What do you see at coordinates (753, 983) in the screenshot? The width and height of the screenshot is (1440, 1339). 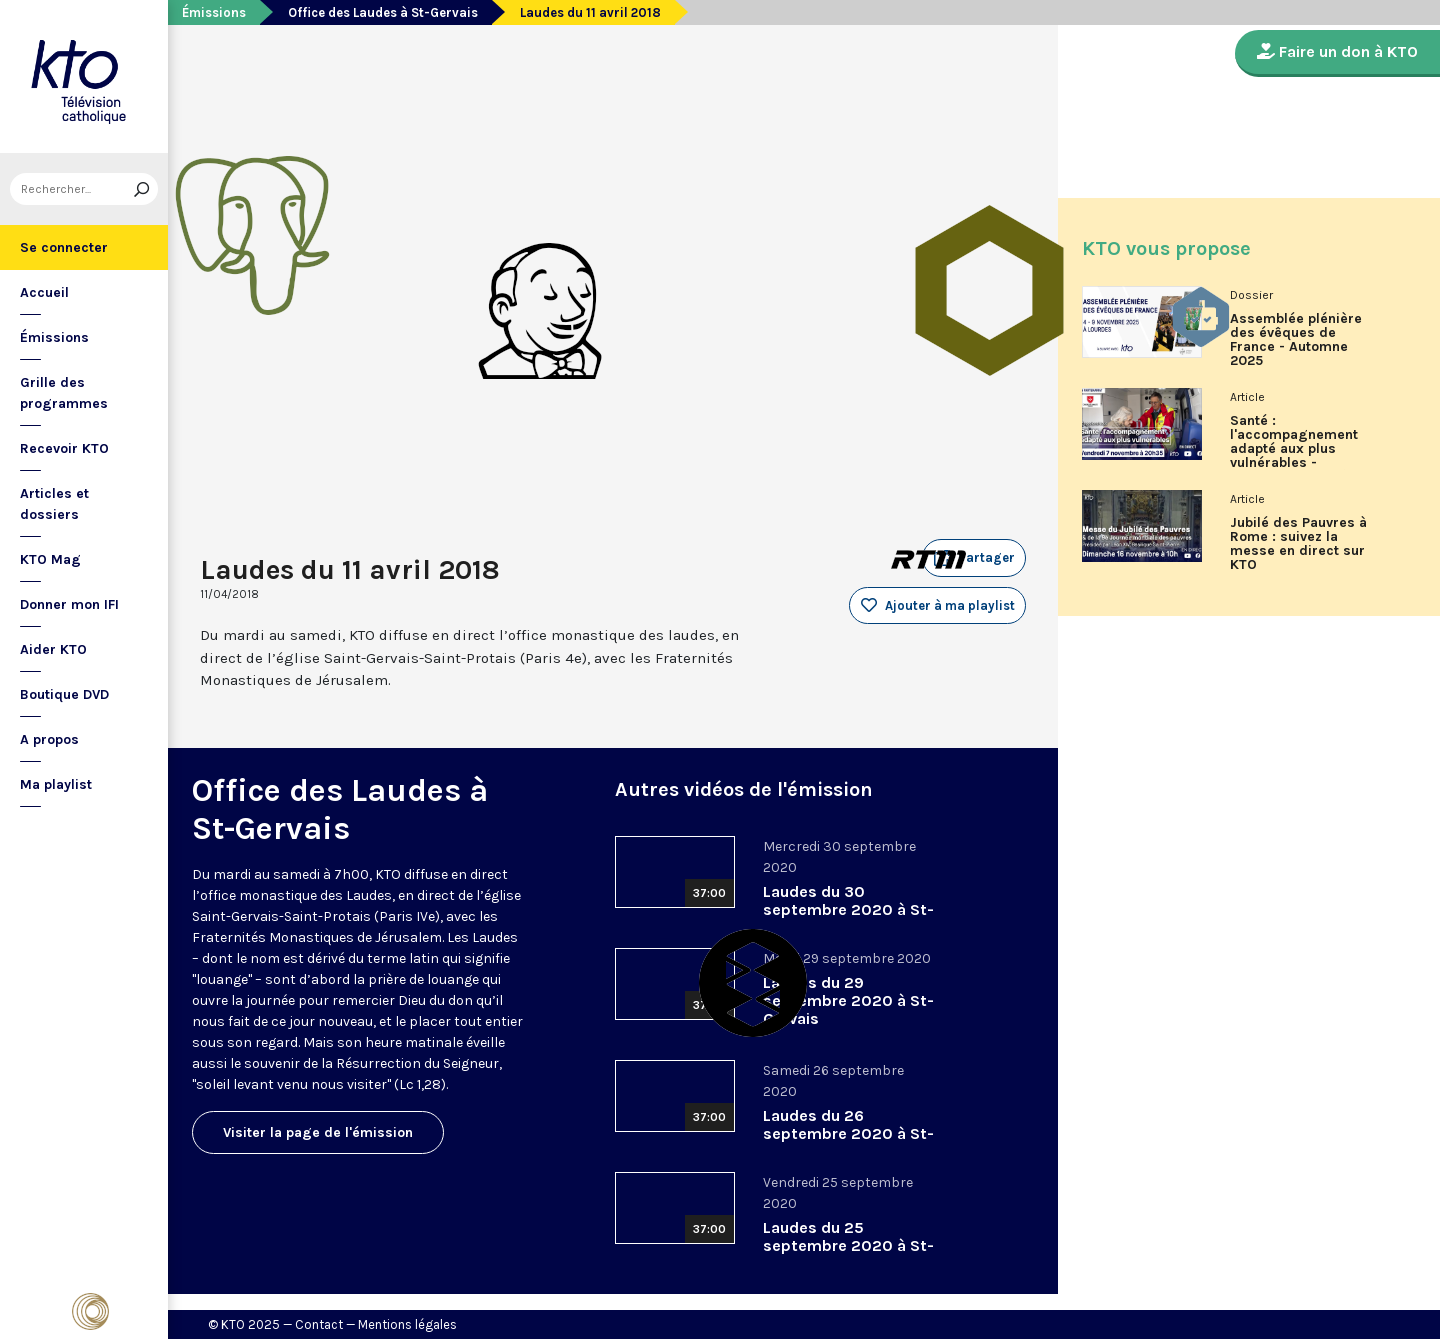 I see `open scrapbox app` at bounding box center [753, 983].